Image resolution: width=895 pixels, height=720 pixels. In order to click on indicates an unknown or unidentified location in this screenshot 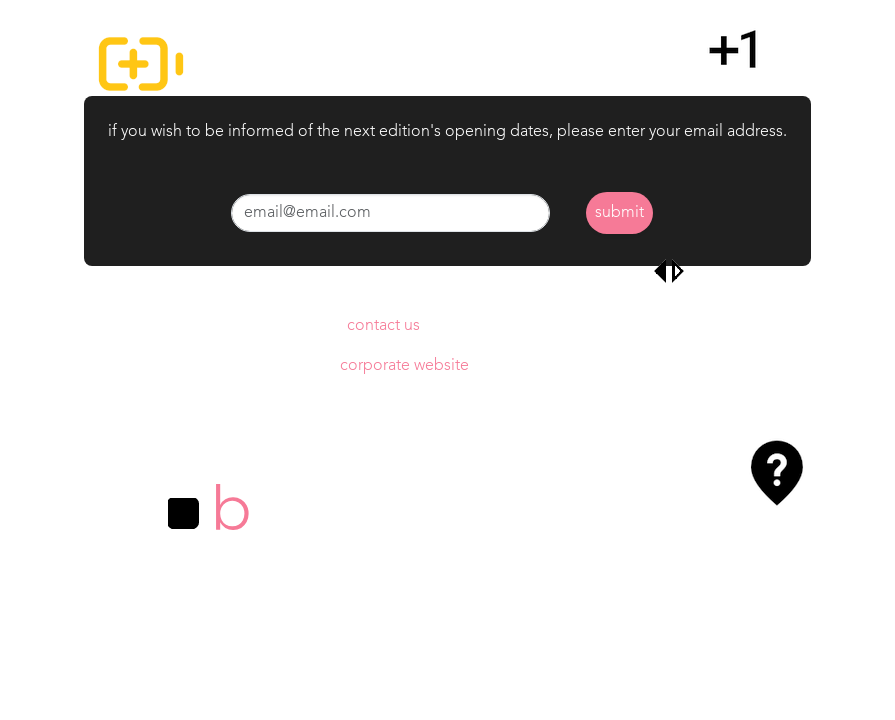, I will do `click(777, 473)`.